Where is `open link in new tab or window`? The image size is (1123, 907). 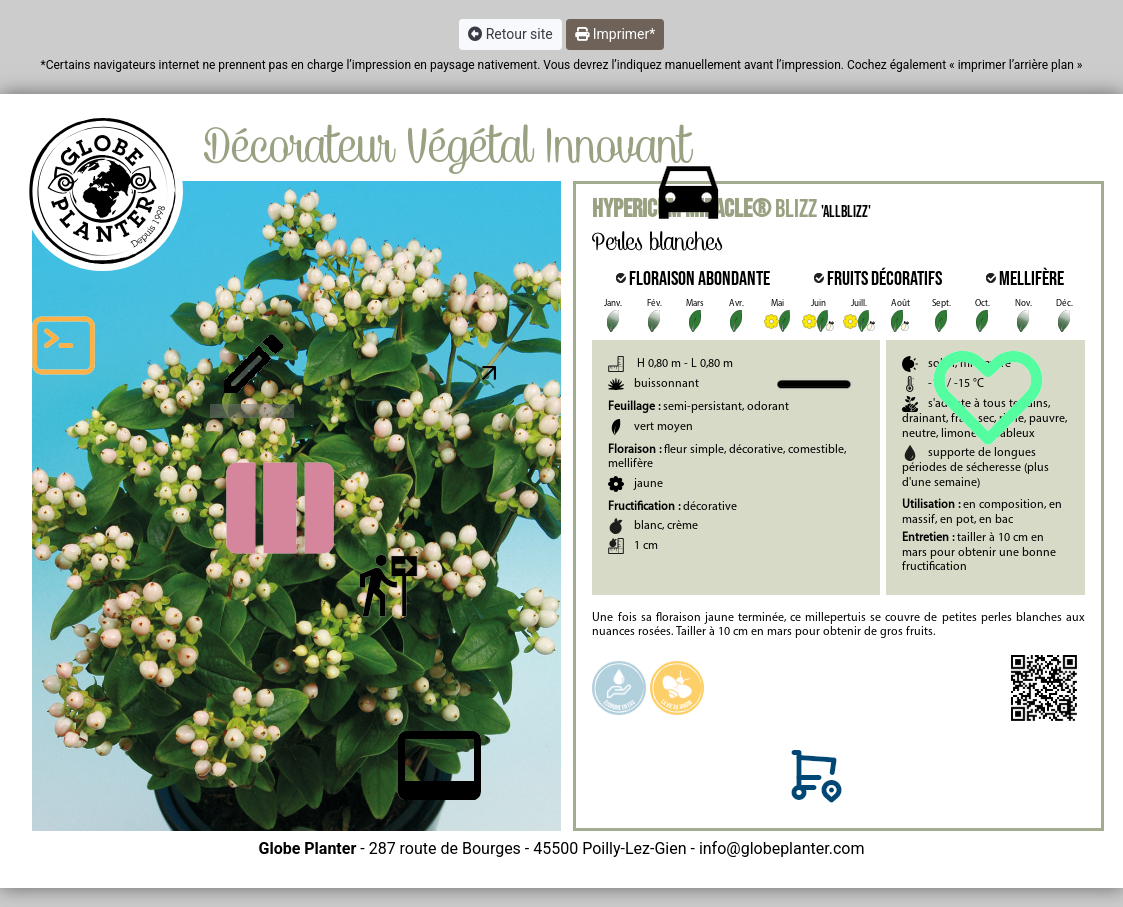 open link in new tab or window is located at coordinates (489, 373).